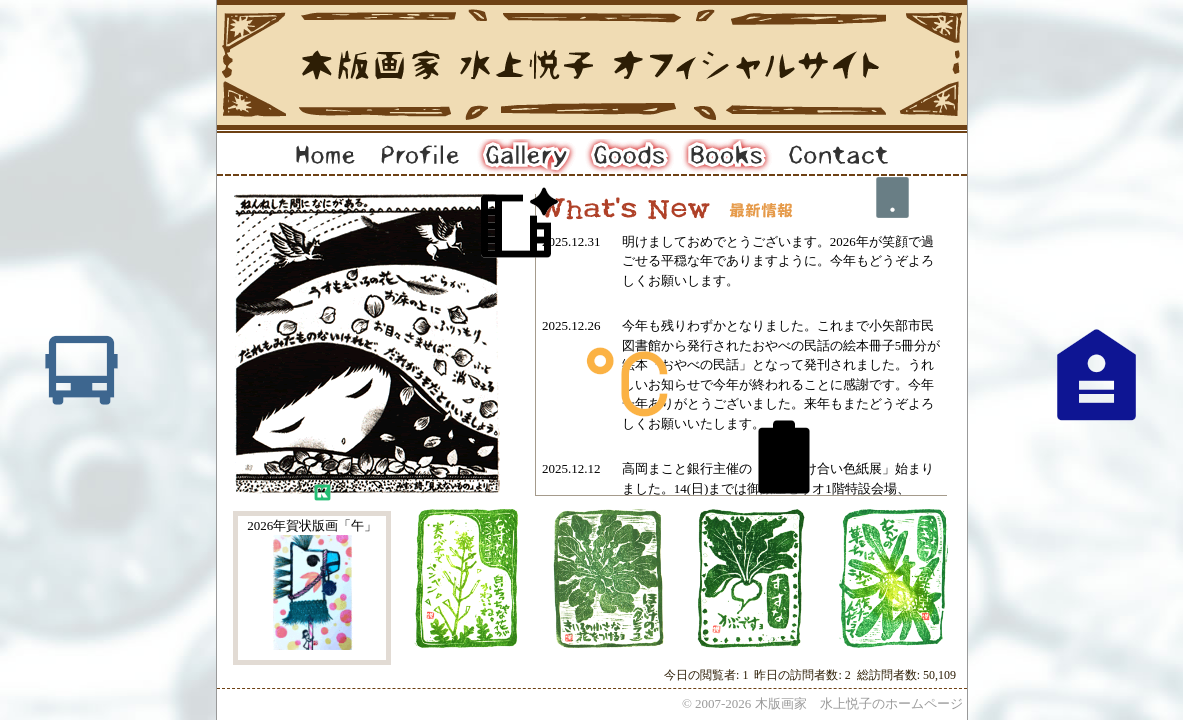 This screenshot has height=720, width=1183. I want to click on switch to tablet view or layout, so click(892, 197).